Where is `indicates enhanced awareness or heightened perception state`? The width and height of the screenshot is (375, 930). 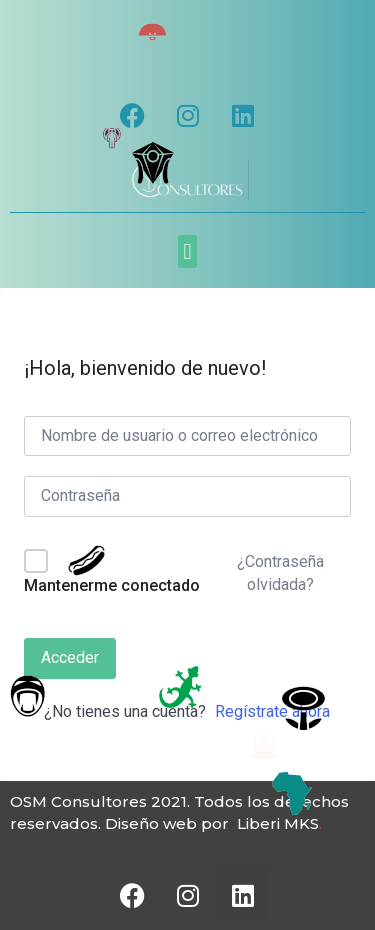 indicates enhanced awareness or heightened perception state is located at coordinates (112, 138).